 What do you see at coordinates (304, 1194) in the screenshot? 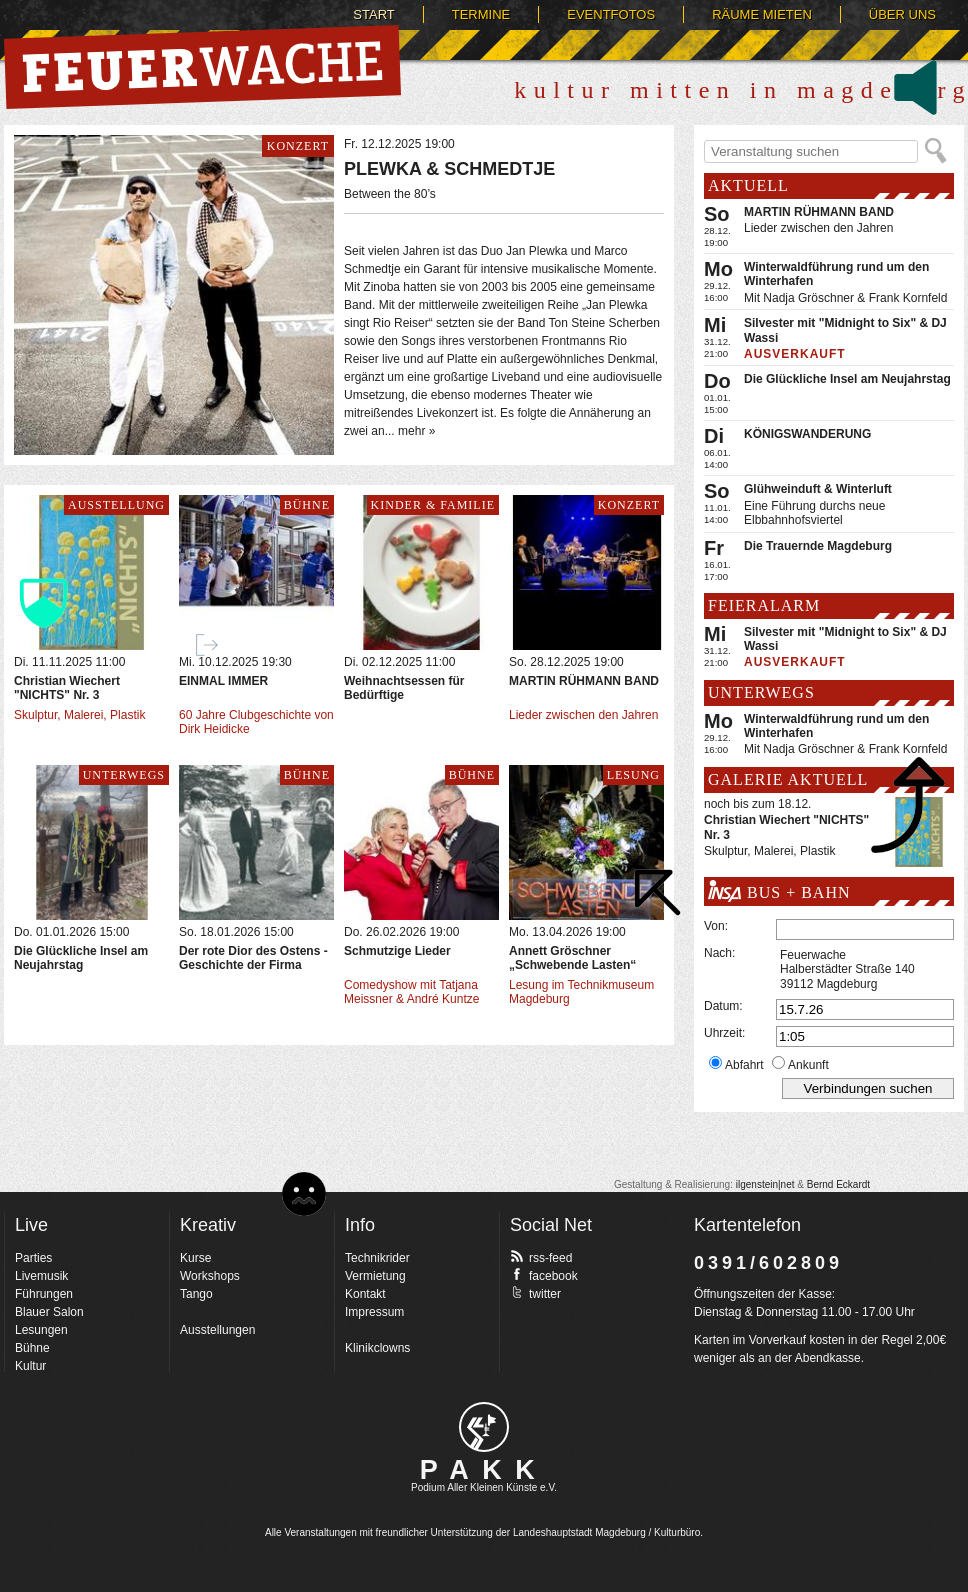
I see `indicates a nervous or anxious status` at bounding box center [304, 1194].